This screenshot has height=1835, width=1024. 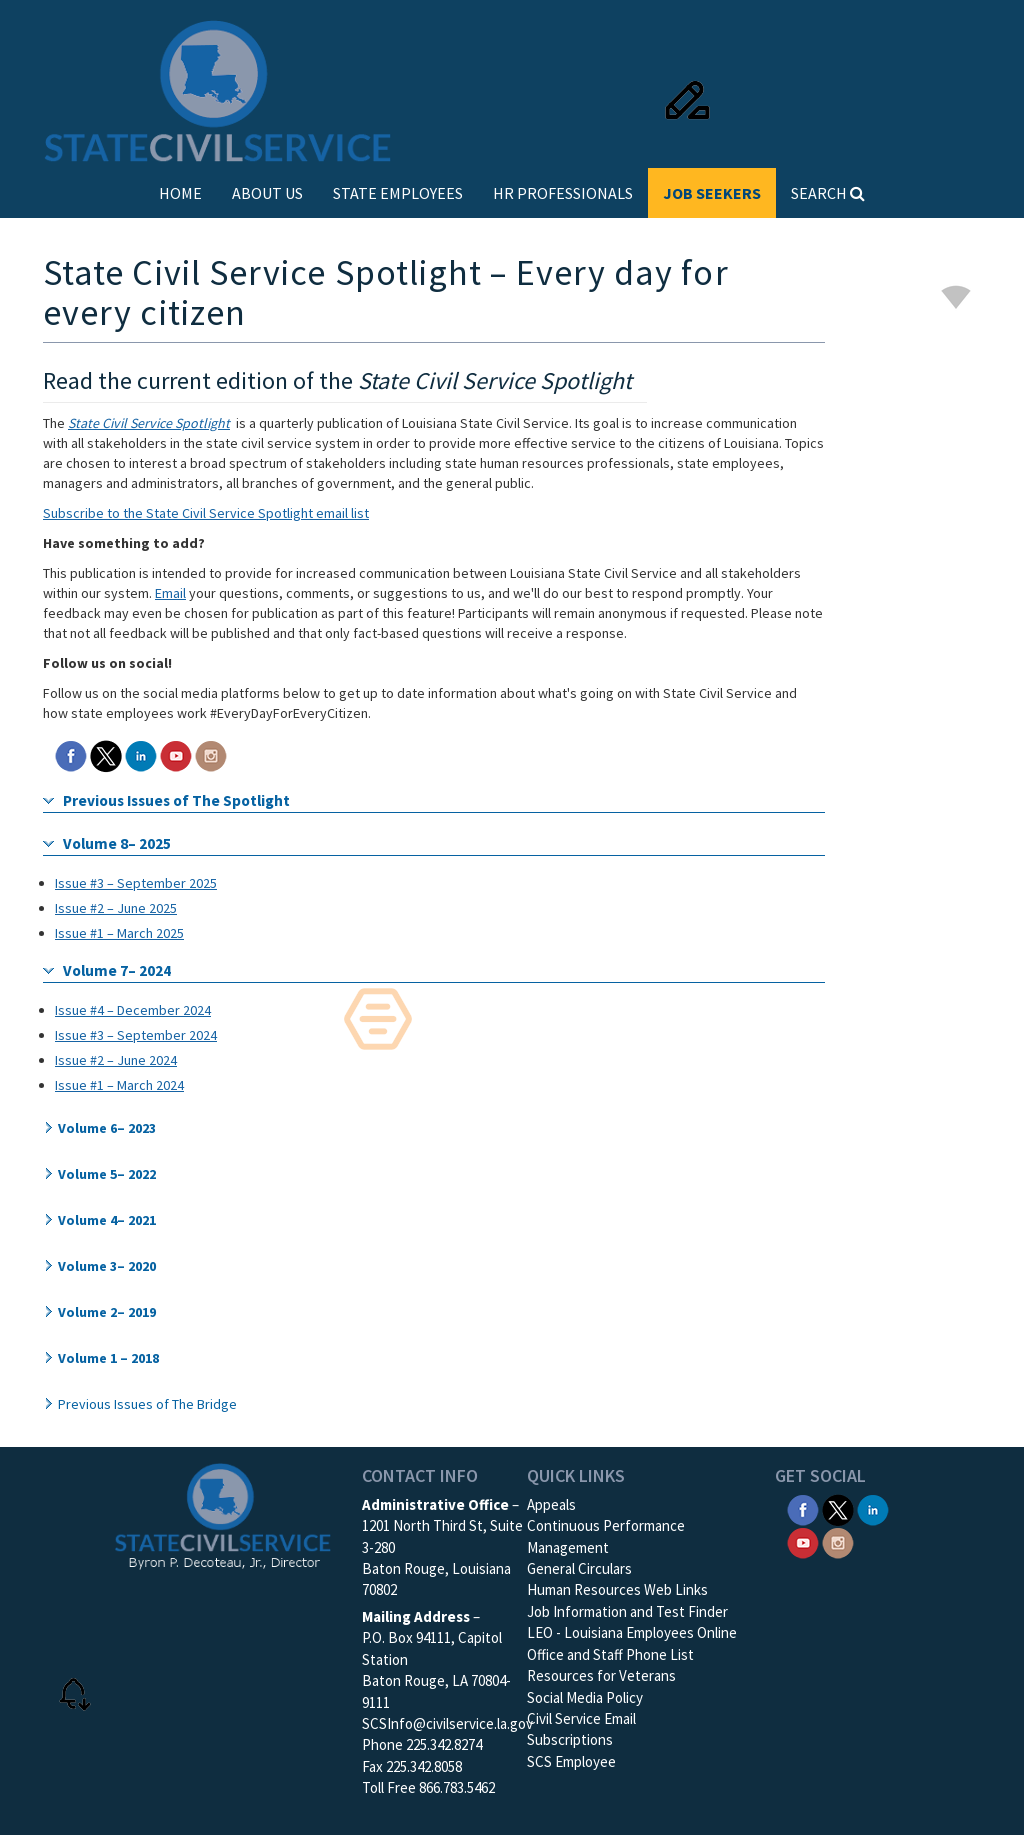 I want to click on download notifications, so click(x=73, y=1693).